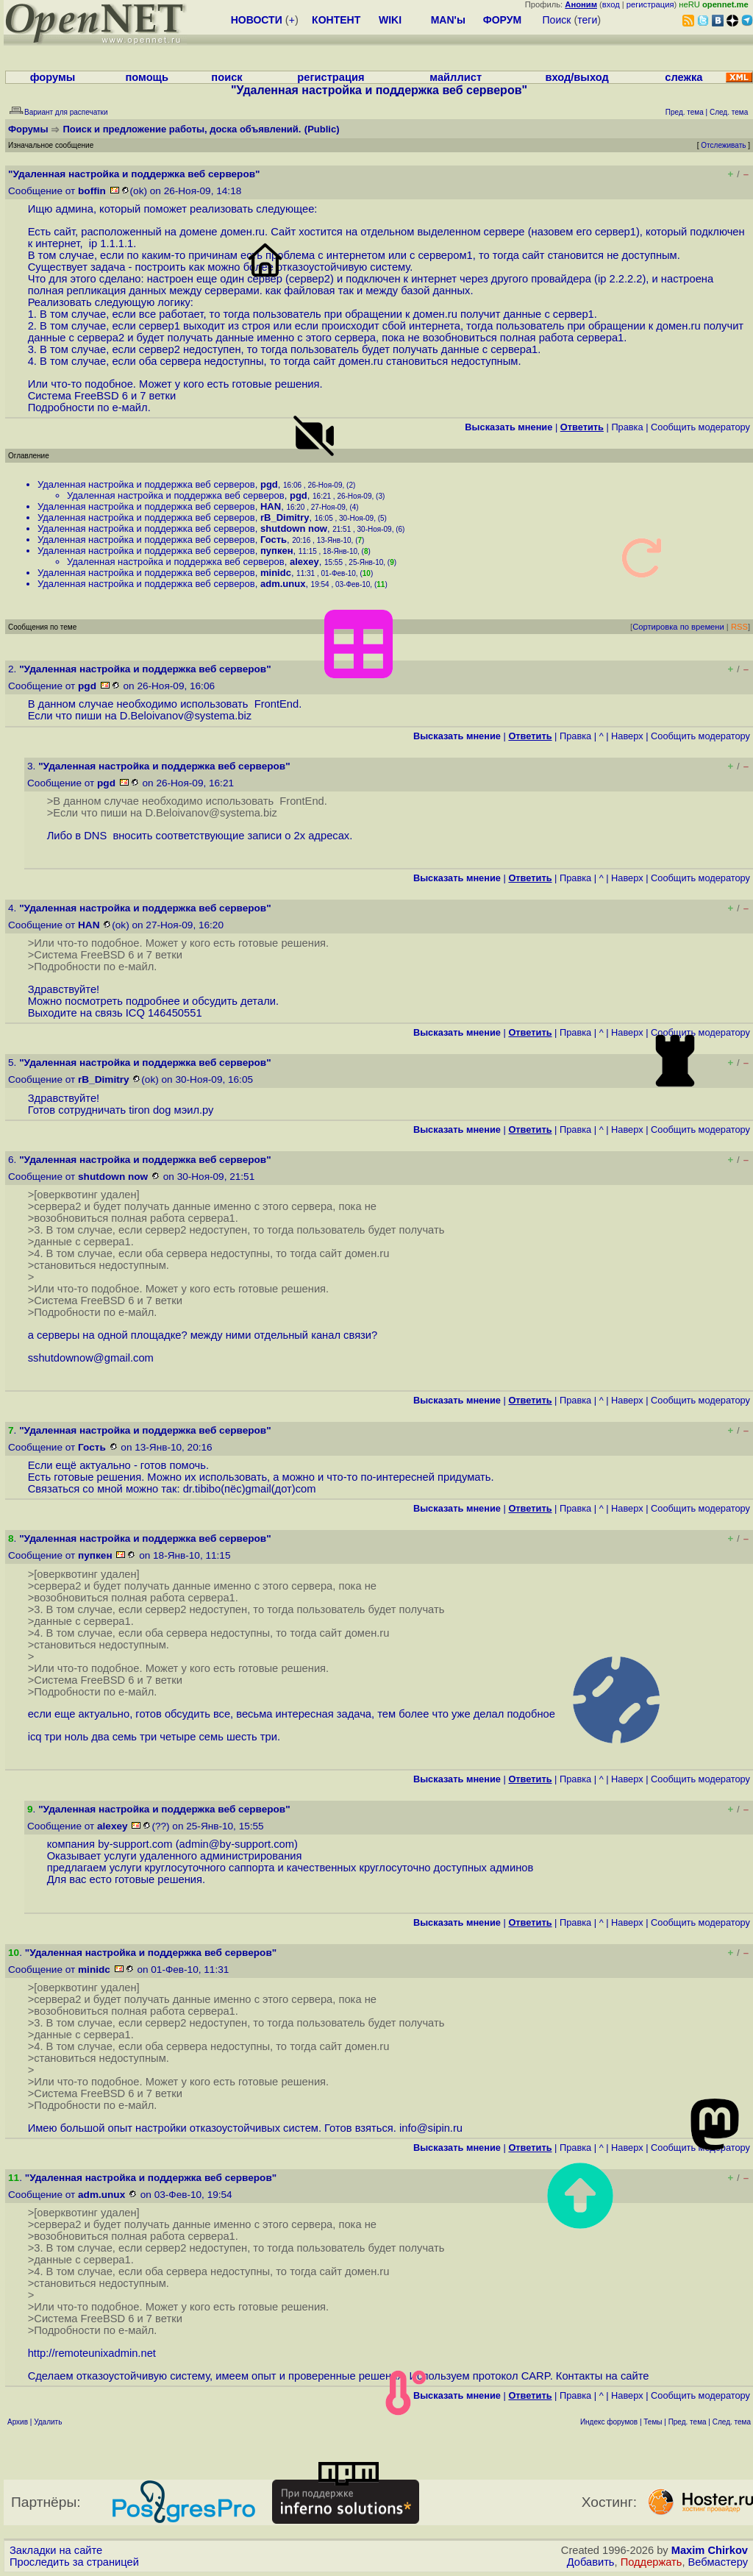  I want to click on indicates high temperature reading, so click(404, 2393).